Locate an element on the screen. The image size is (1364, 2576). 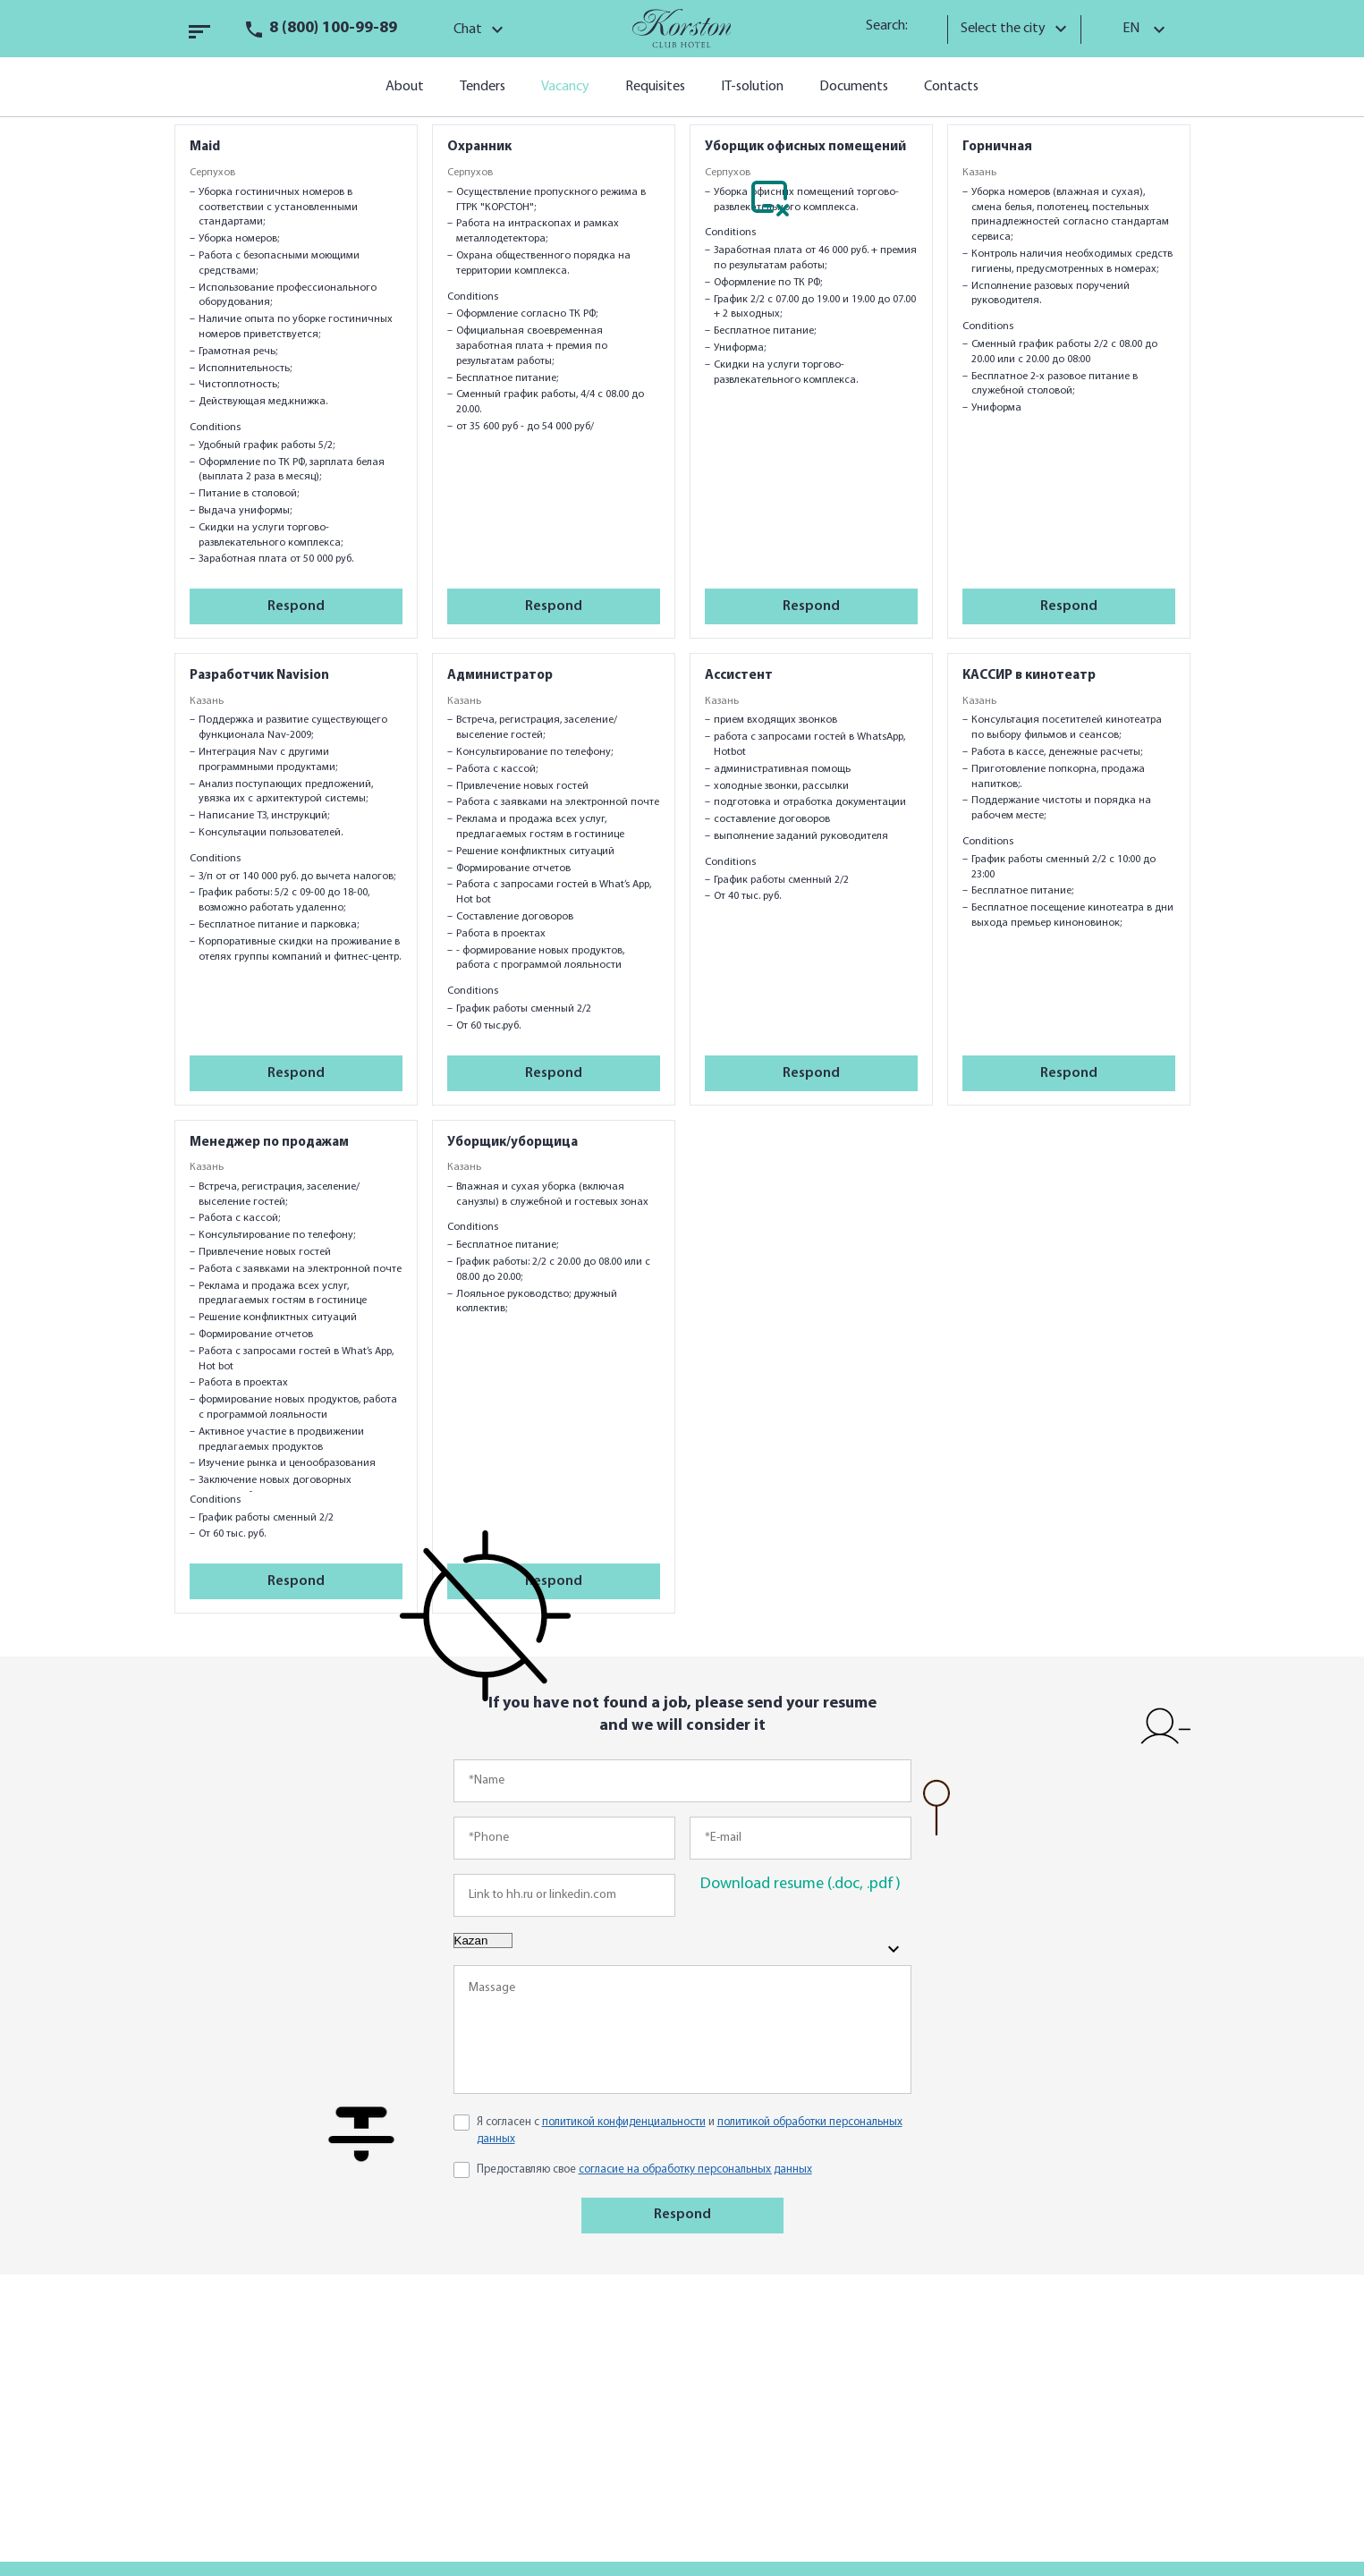
apply strikethrough formatting to selected text is located at coordinates (361, 2136).